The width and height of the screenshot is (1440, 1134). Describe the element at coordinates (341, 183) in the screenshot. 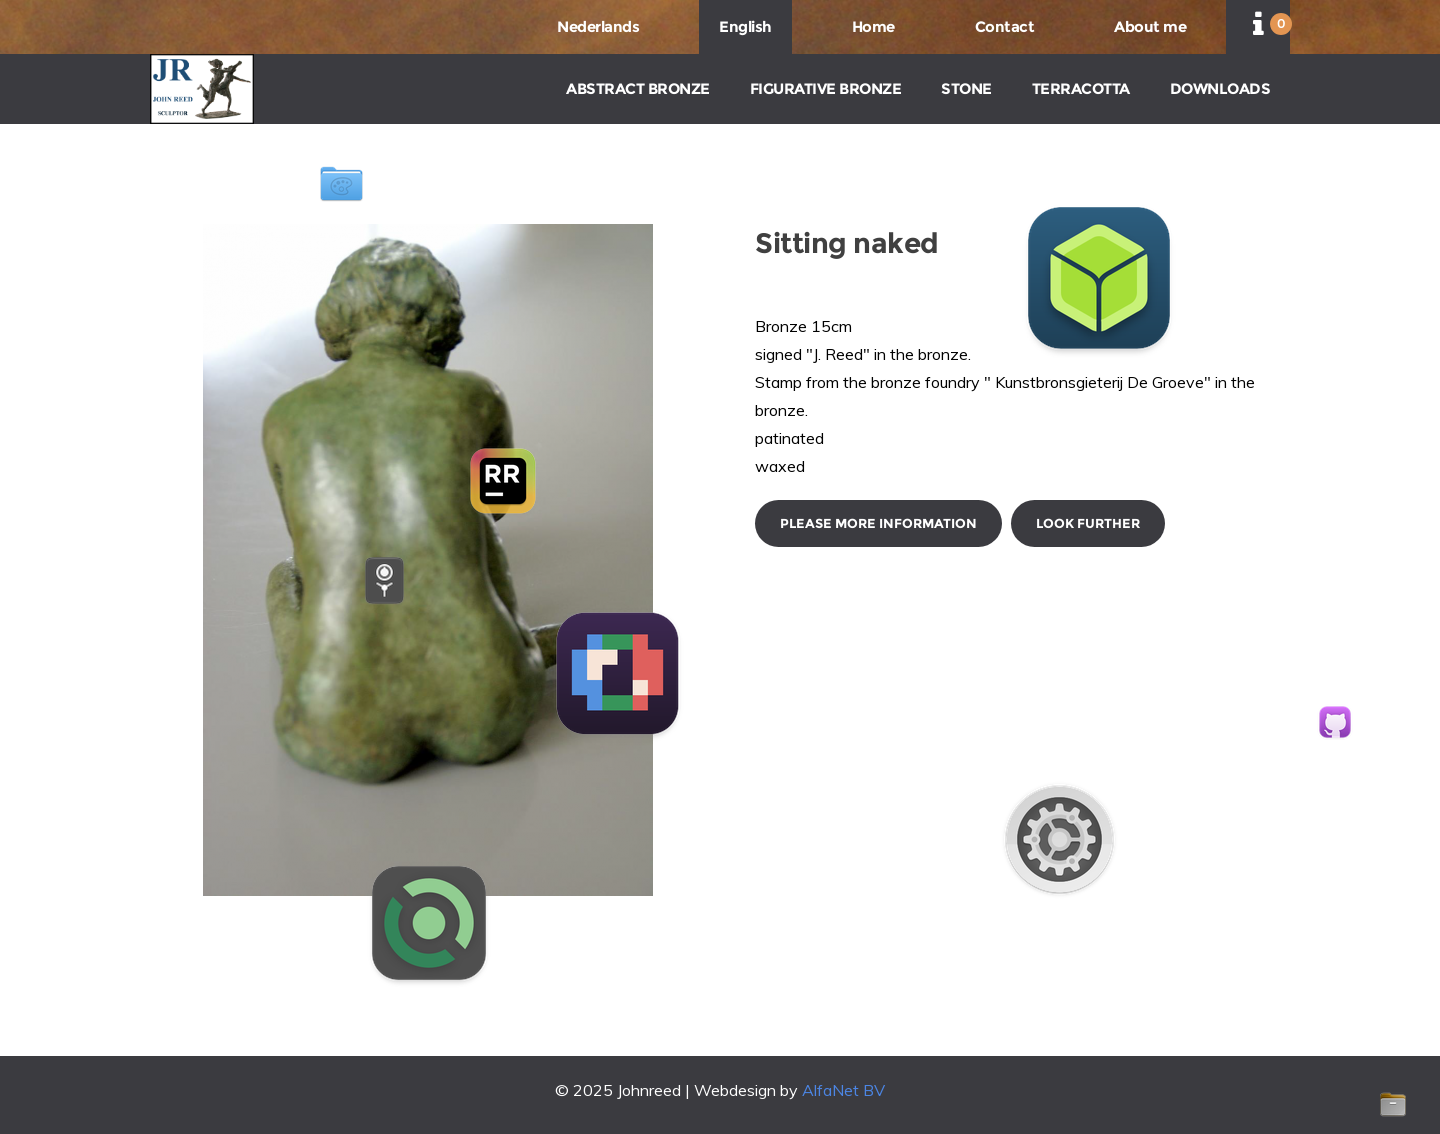

I see `open folder containing 2D artwork files` at that location.